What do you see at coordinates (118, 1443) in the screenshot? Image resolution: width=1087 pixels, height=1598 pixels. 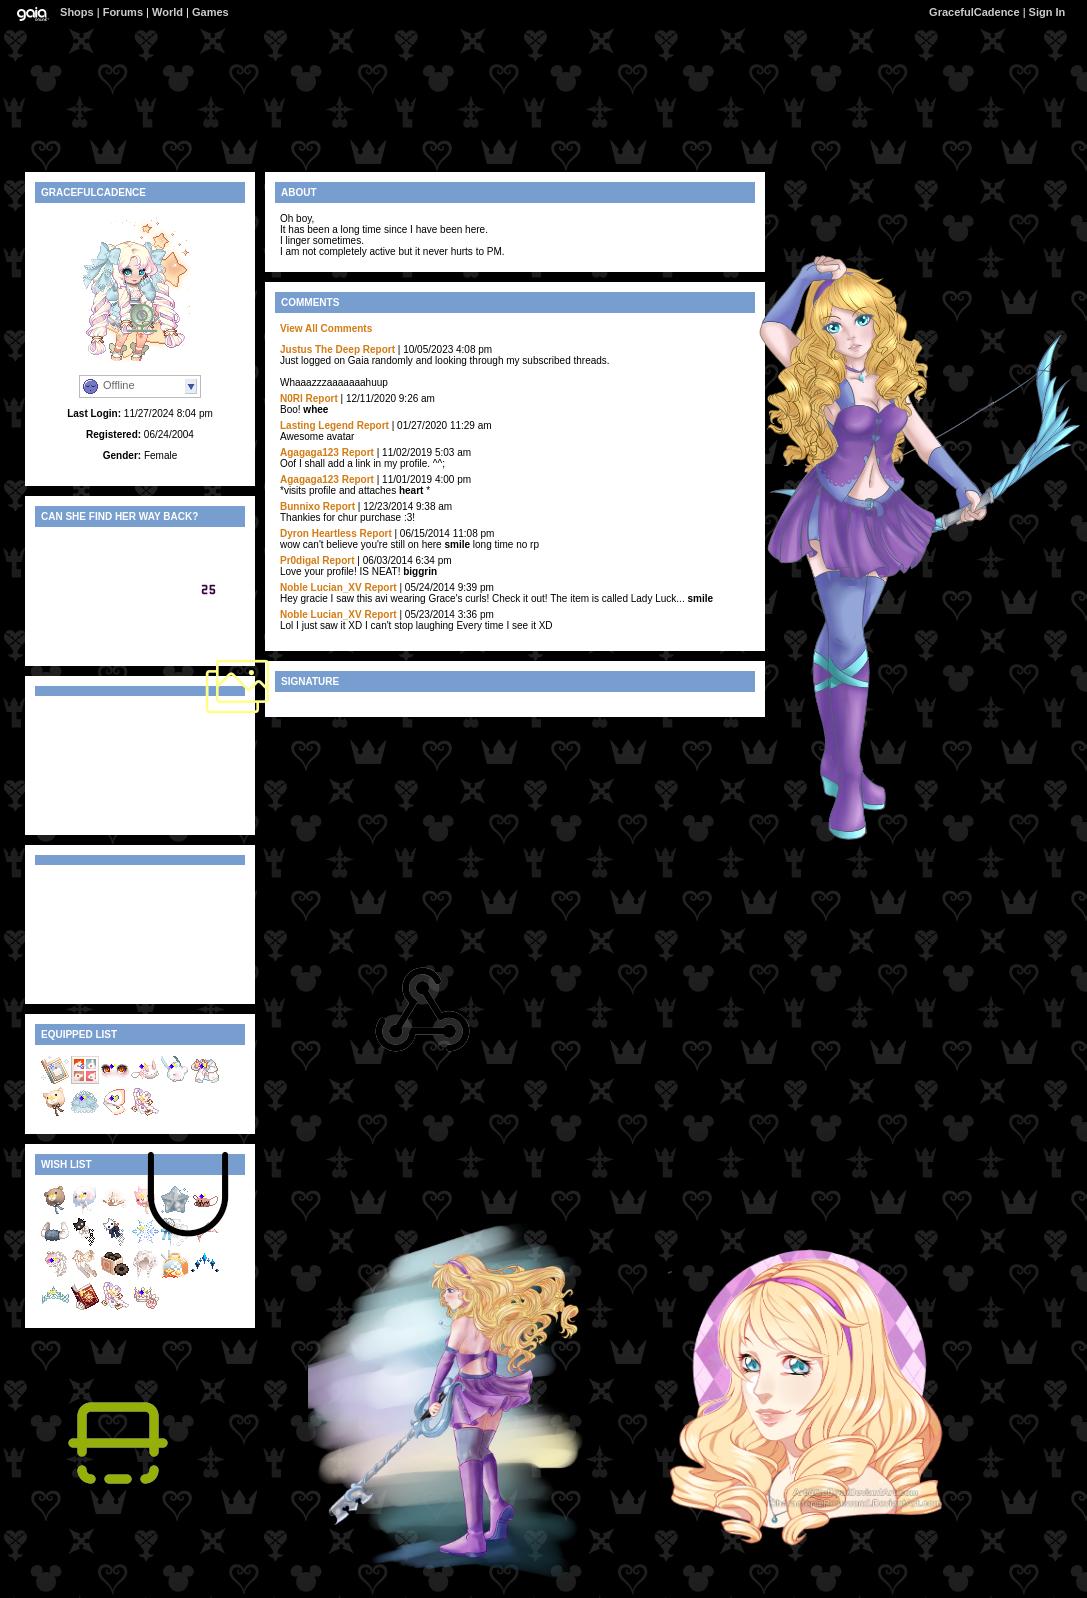 I see `toggle horizontal layout or orientation` at bounding box center [118, 1443].